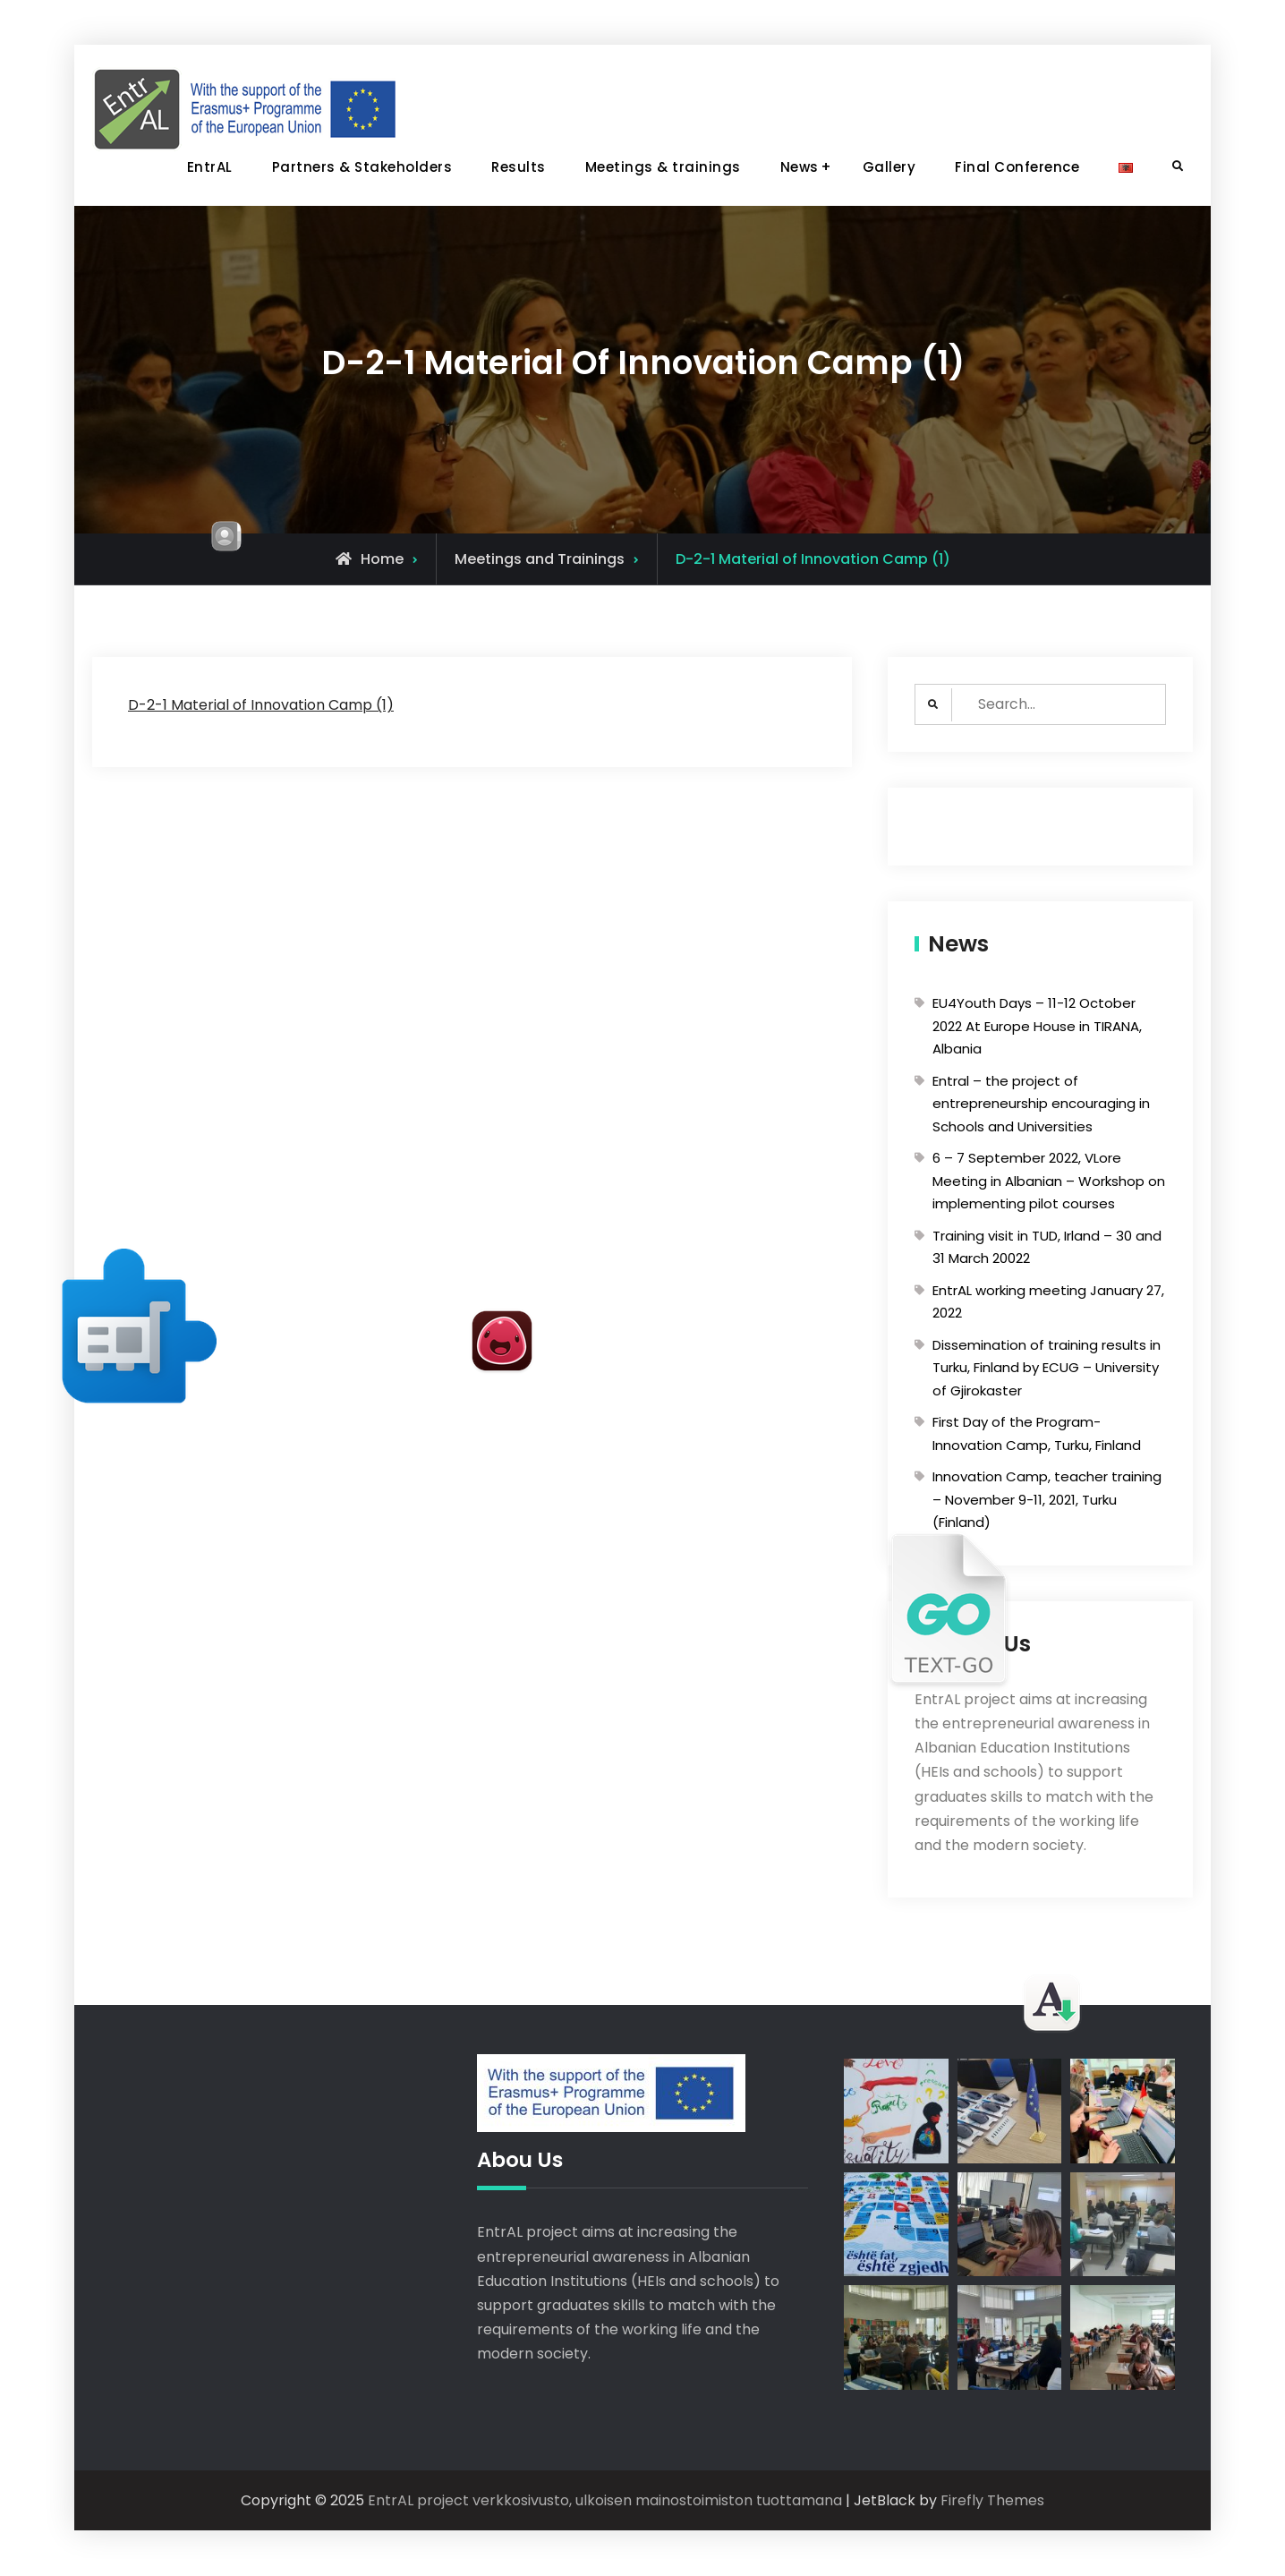  What do you see at coordinates (502, 1341) in the screenshot?
I see `launch slime rancher game` at bounding box center [502, 1341].